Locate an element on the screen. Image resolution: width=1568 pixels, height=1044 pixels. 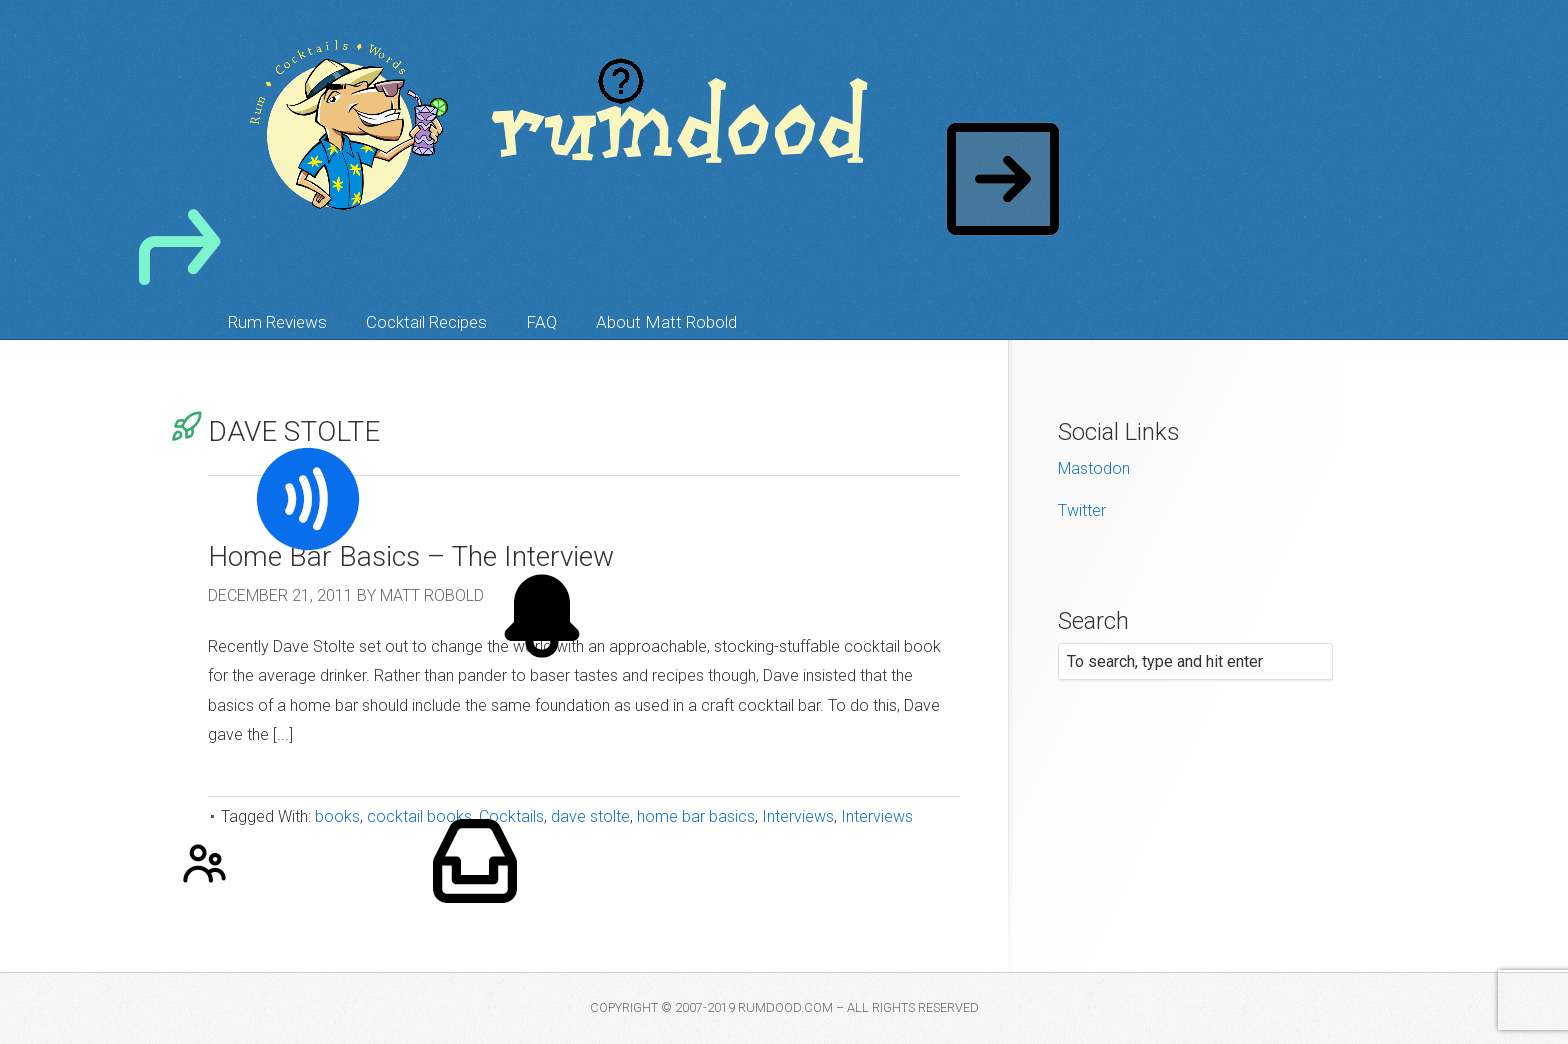
proceed to the next step or screen is located at coordinates (1003, 179).